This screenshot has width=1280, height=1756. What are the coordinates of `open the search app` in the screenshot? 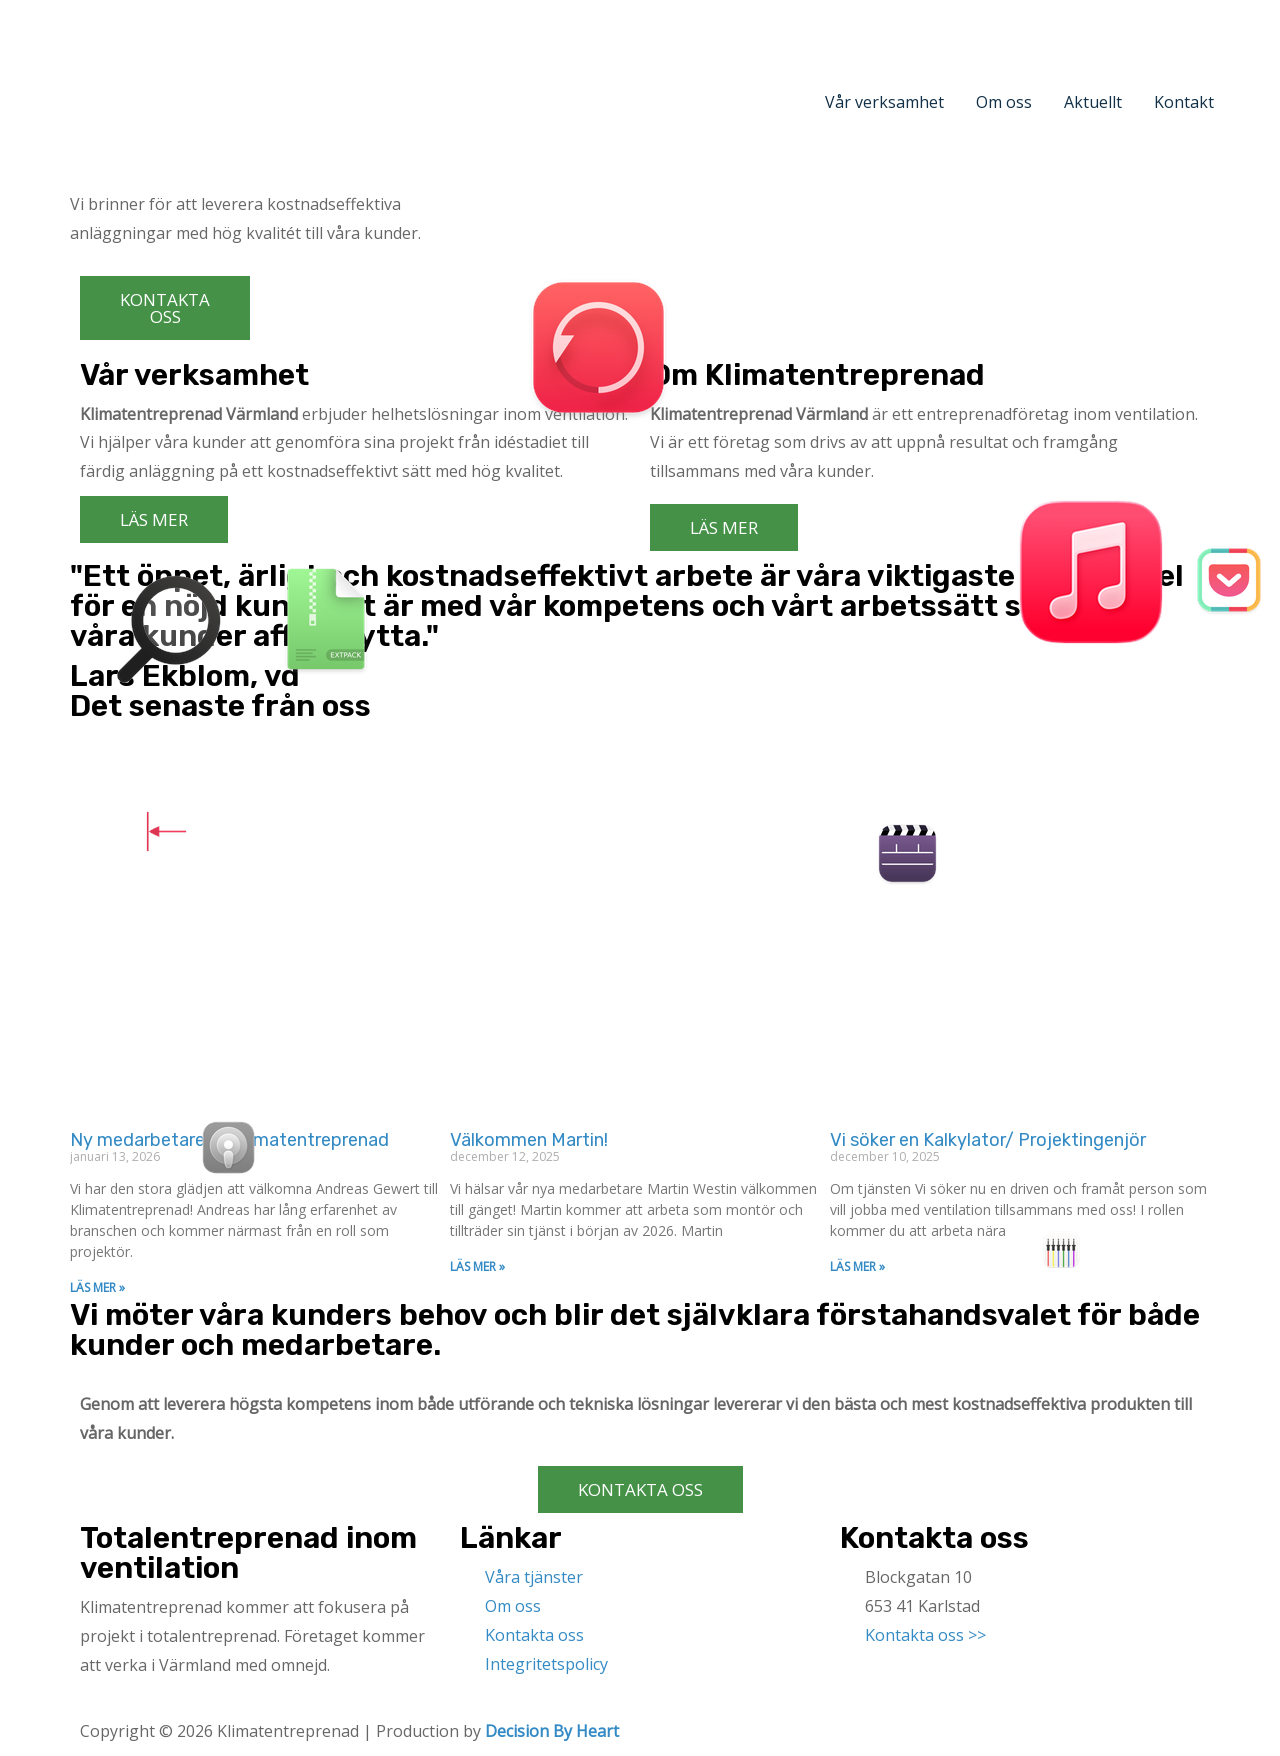 It's located at (168, 627).